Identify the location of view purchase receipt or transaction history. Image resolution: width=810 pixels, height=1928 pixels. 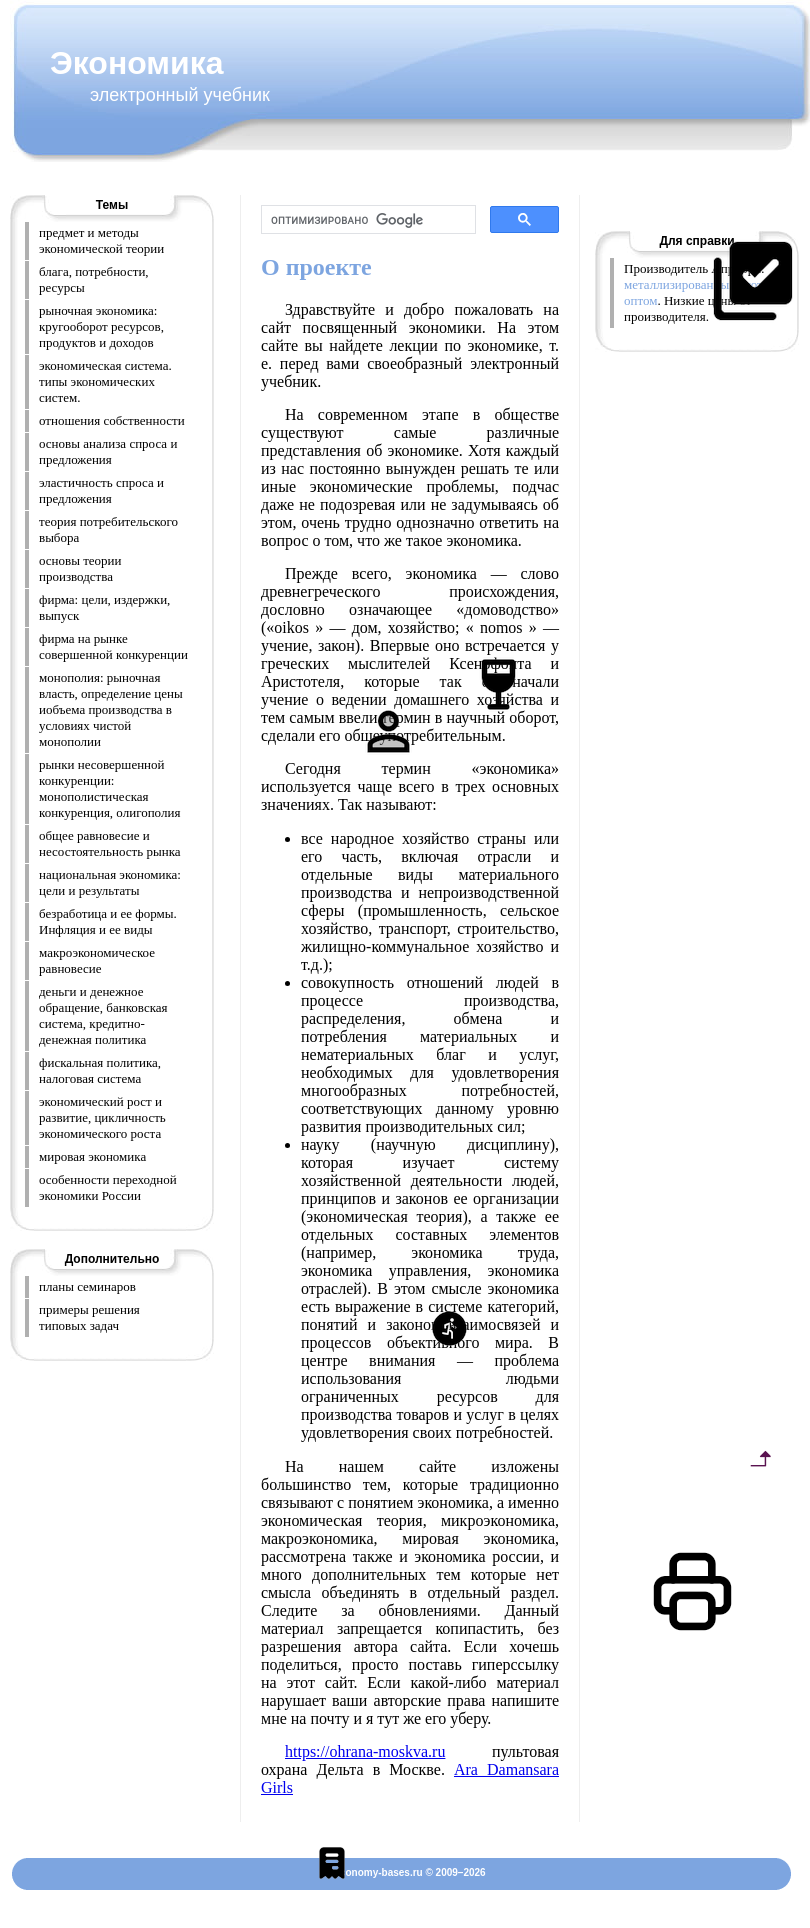
(332, 1863).